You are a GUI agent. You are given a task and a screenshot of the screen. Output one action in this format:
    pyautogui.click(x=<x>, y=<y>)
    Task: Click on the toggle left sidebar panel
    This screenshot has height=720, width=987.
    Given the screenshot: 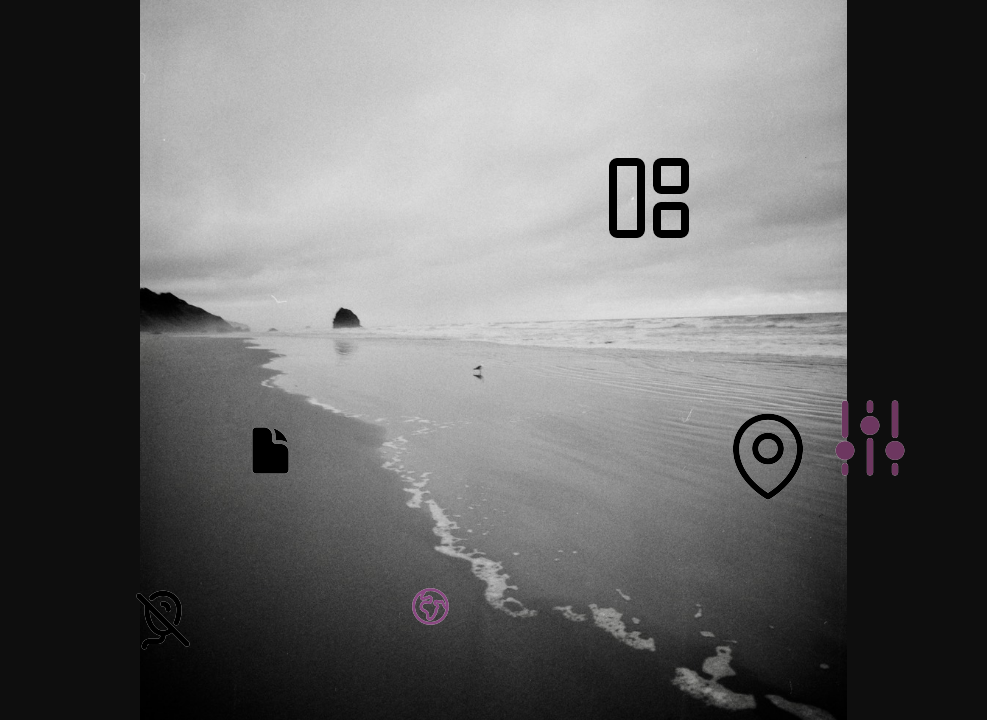 What is the action you would take?
    pyautogui.click(x=649, y=198)
    